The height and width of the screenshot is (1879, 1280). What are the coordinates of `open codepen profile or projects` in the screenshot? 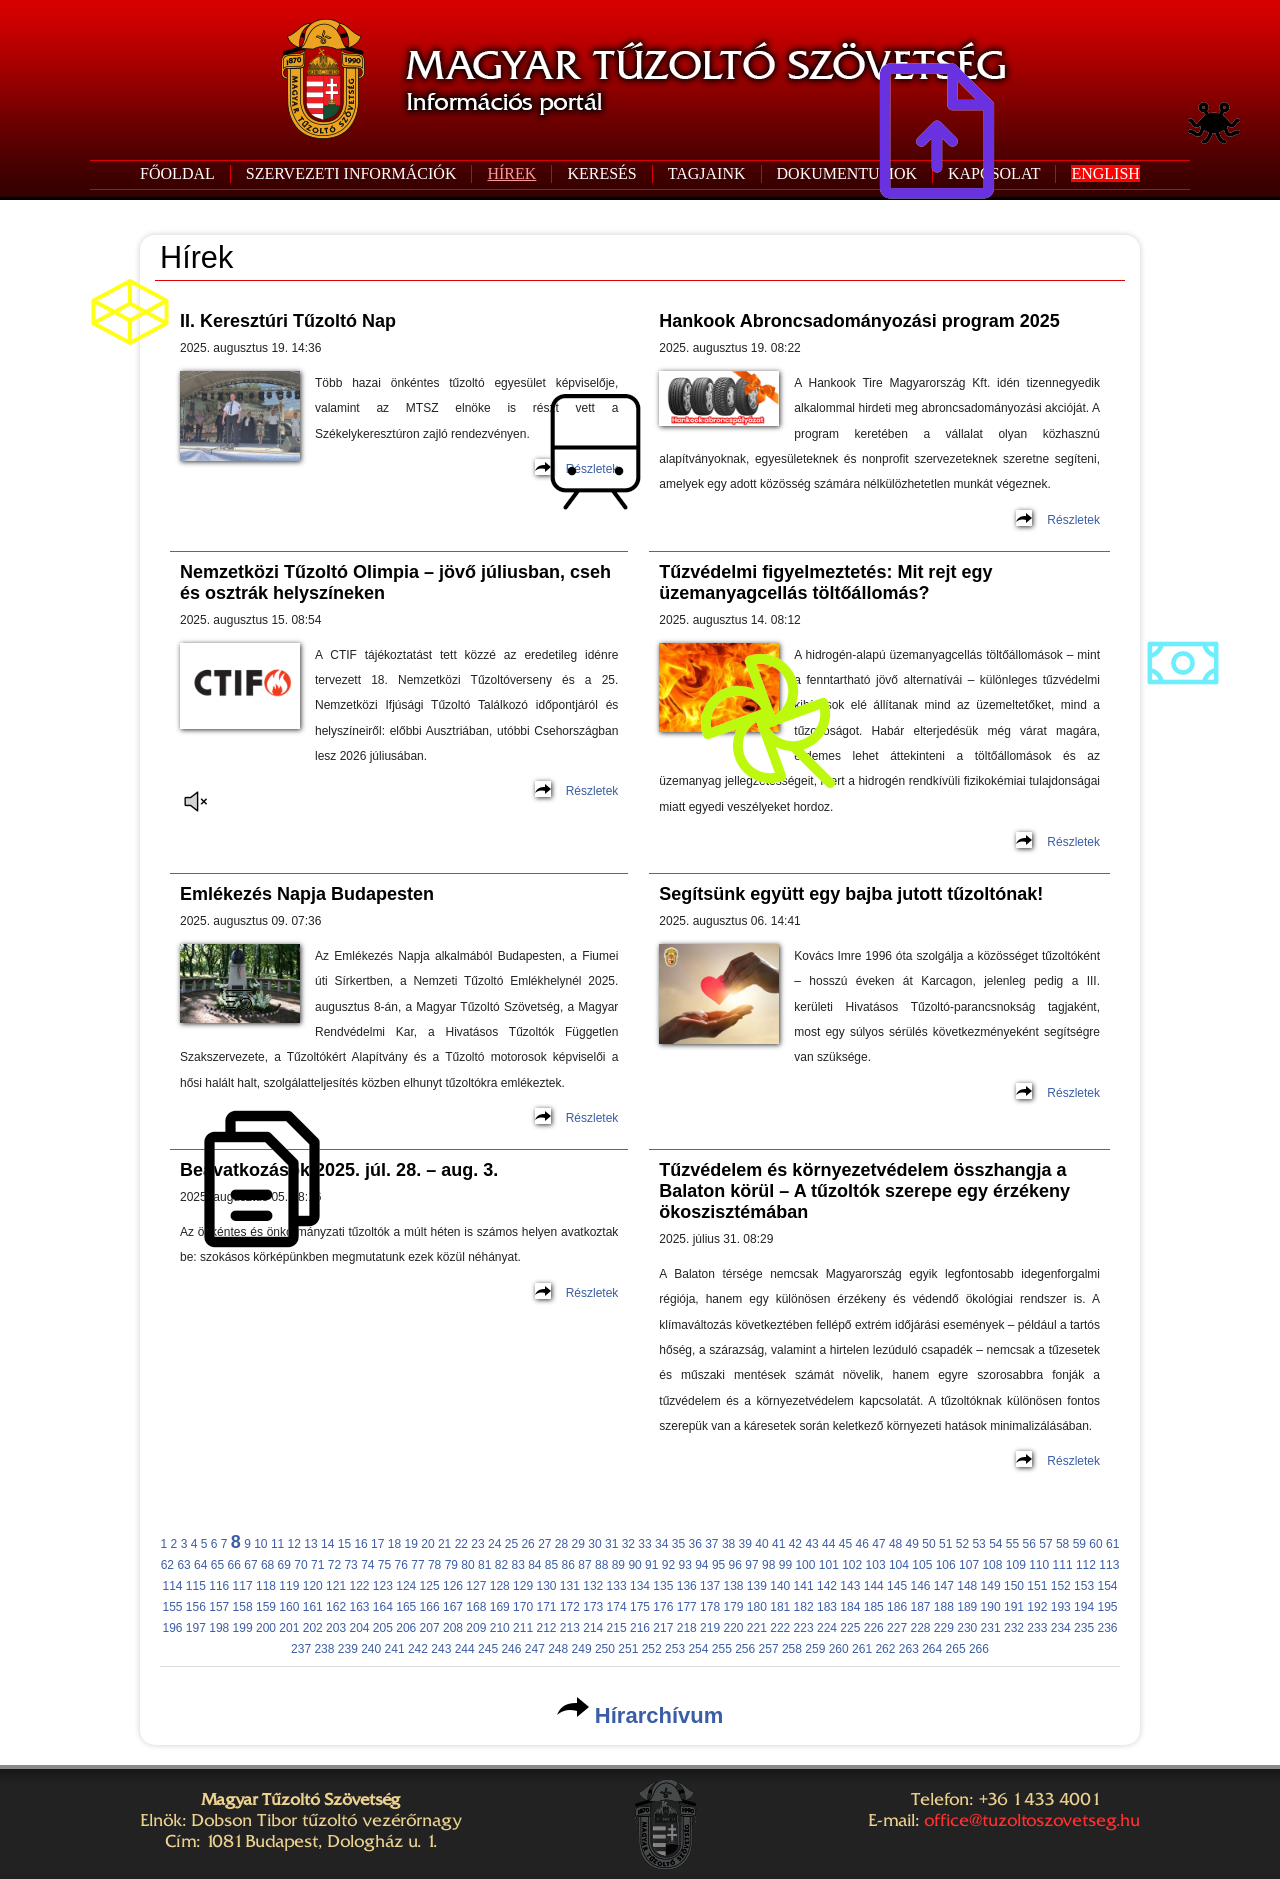 It's located at (130, 312).